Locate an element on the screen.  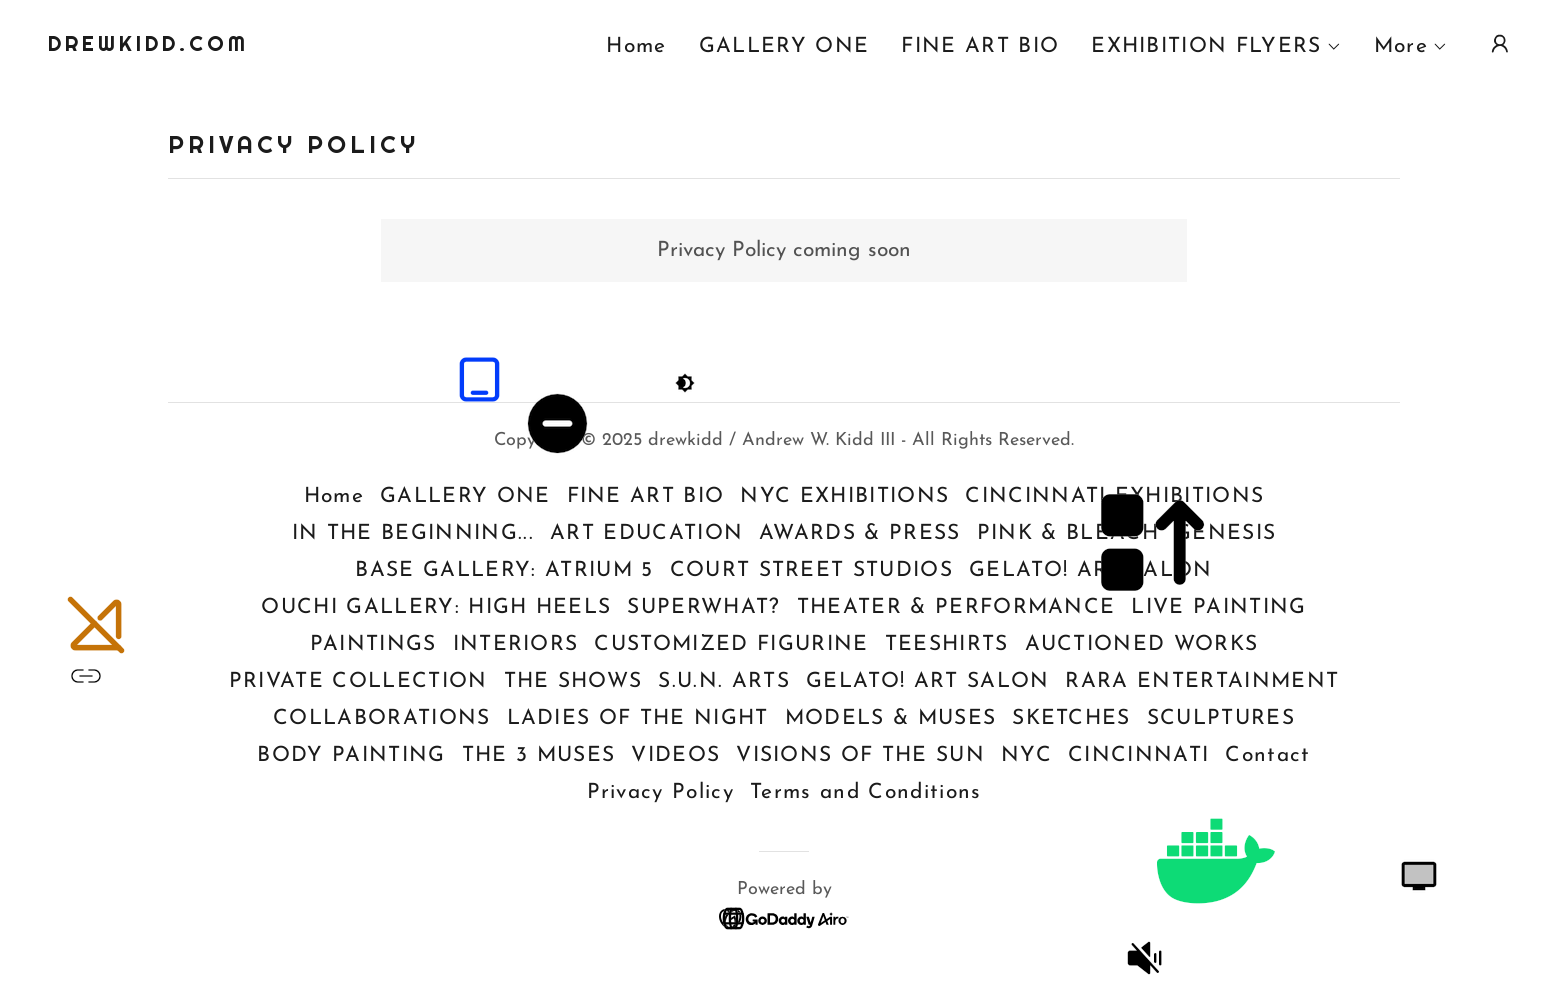
view inventory or storage items is located at coordinates (733, 918).